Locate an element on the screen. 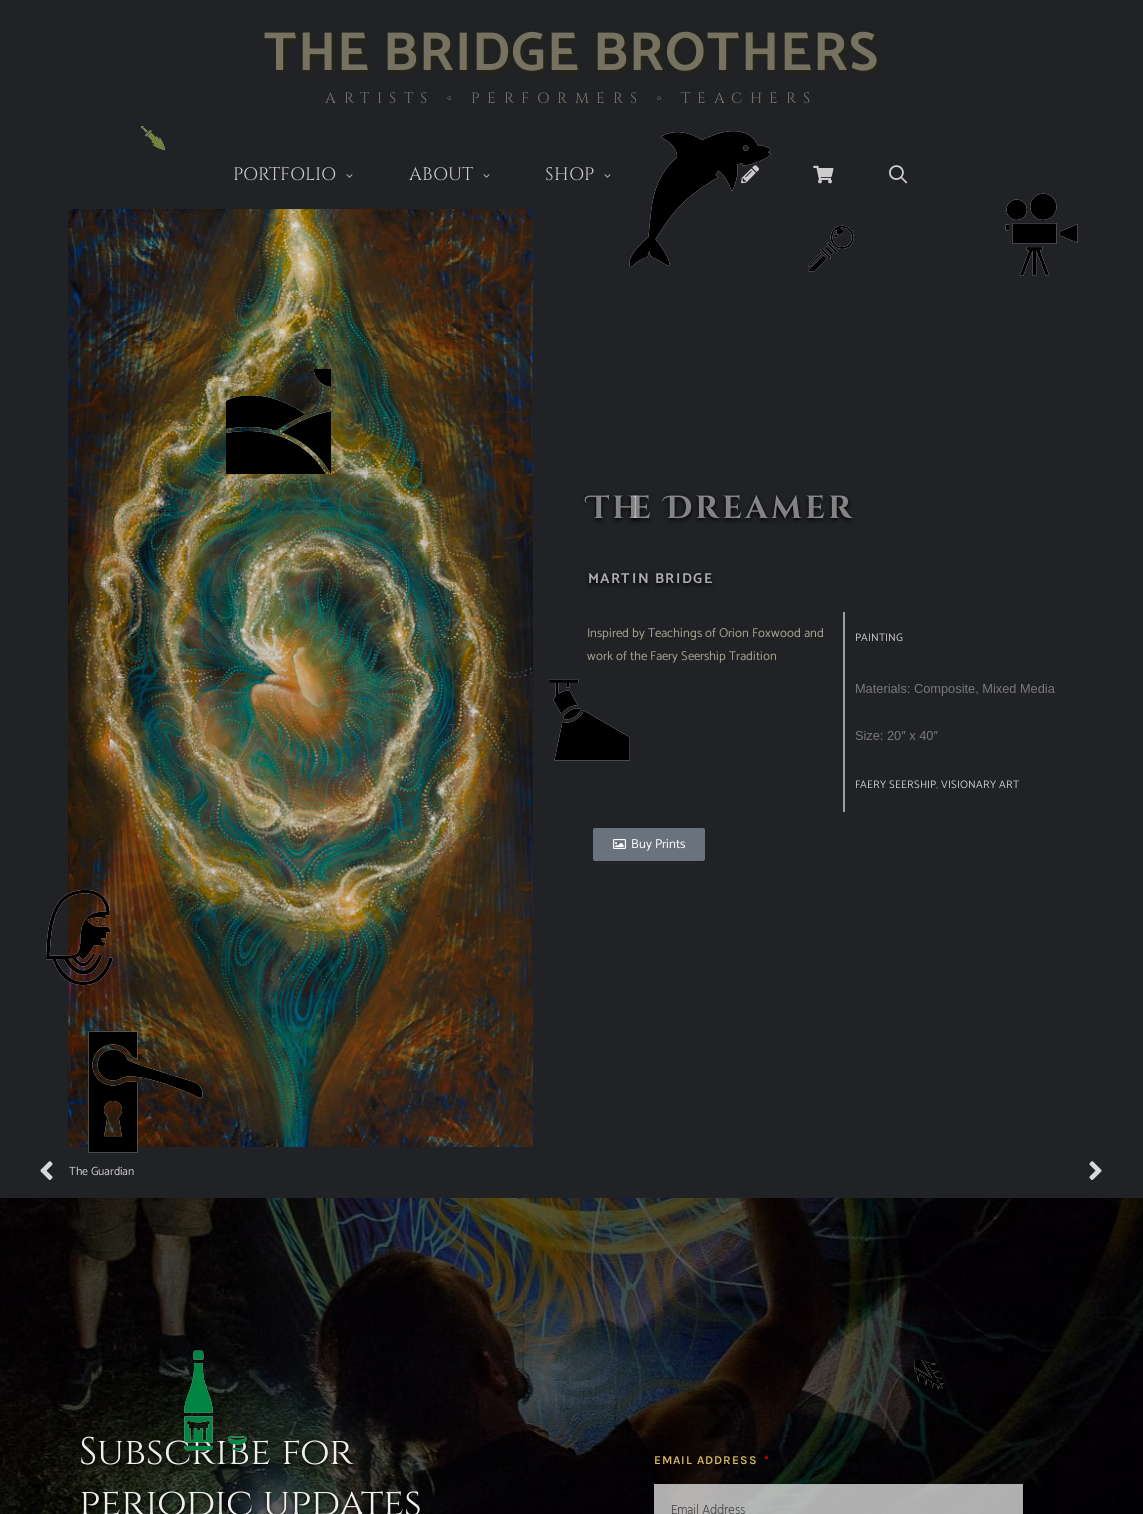 This screenshot has width=1143, height=1514. access video or movie content is located at coordinates (1041, 231).